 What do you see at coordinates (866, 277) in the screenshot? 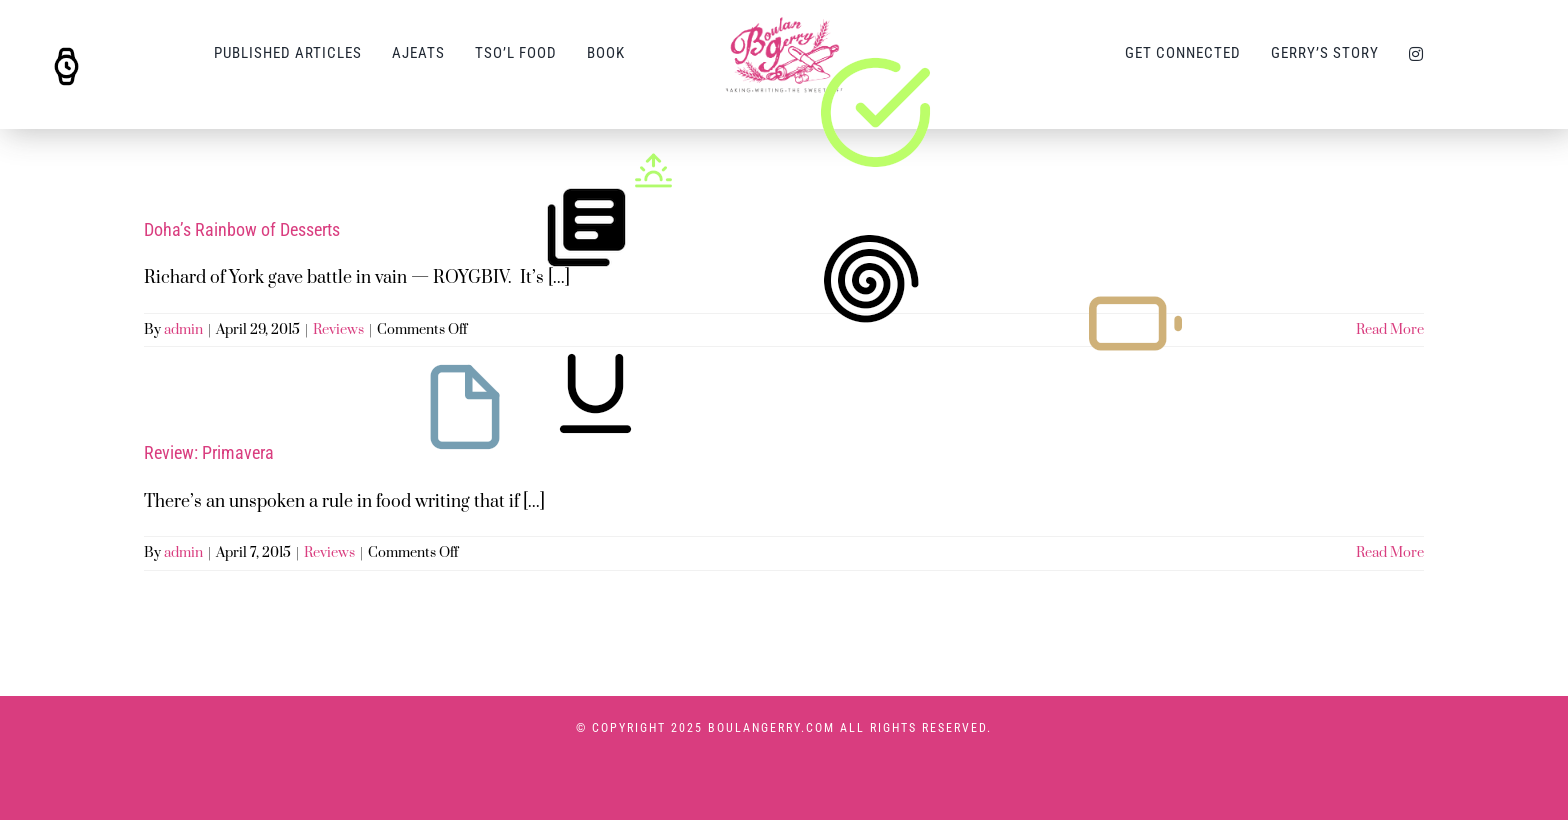
I see `indicates loading or processing in progress` at bounding box center [866, 277].